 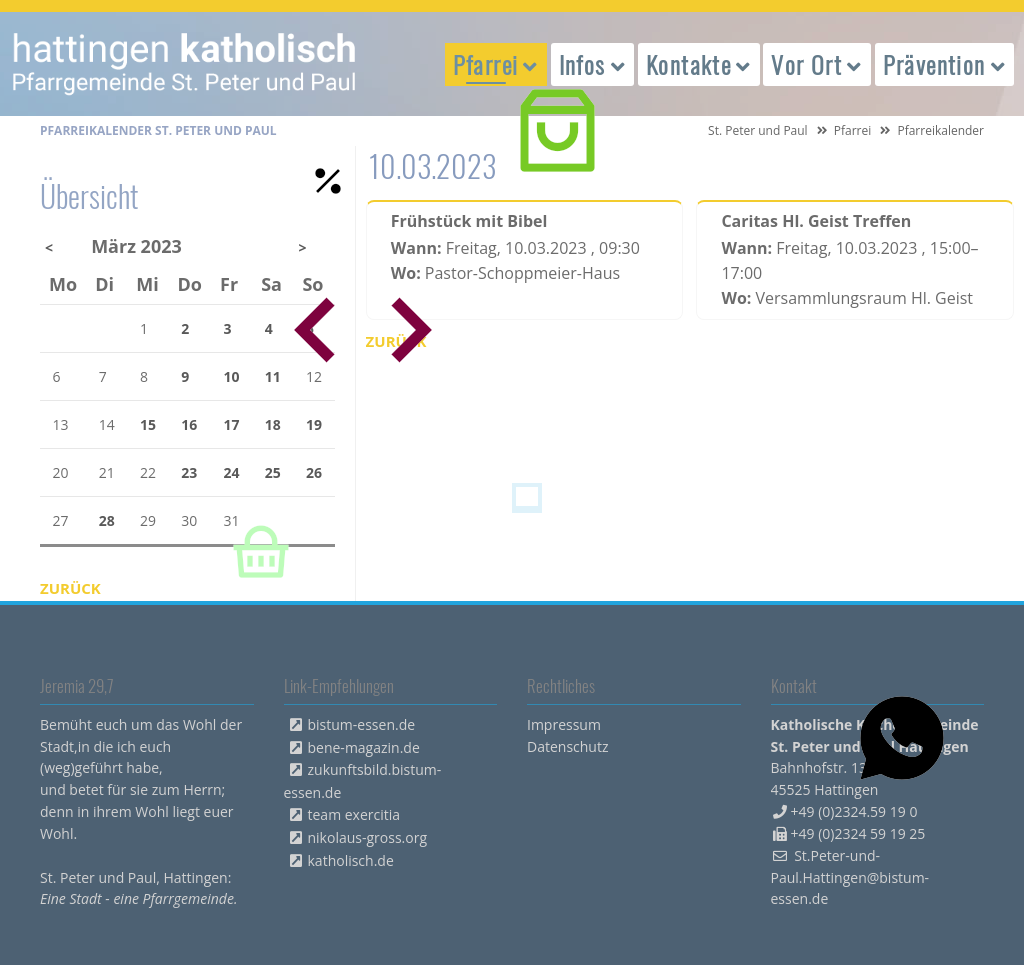 What do you see at coordinates (363, 330) in the screenshot?
I see `view or edit source code` at bounding box center [363, 330].